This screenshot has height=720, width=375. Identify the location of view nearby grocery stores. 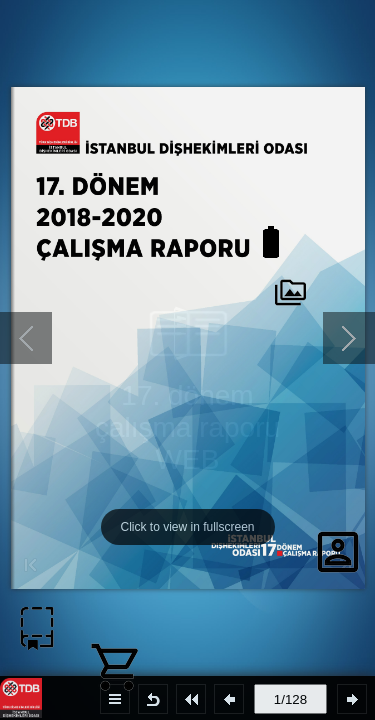
(117, 667).